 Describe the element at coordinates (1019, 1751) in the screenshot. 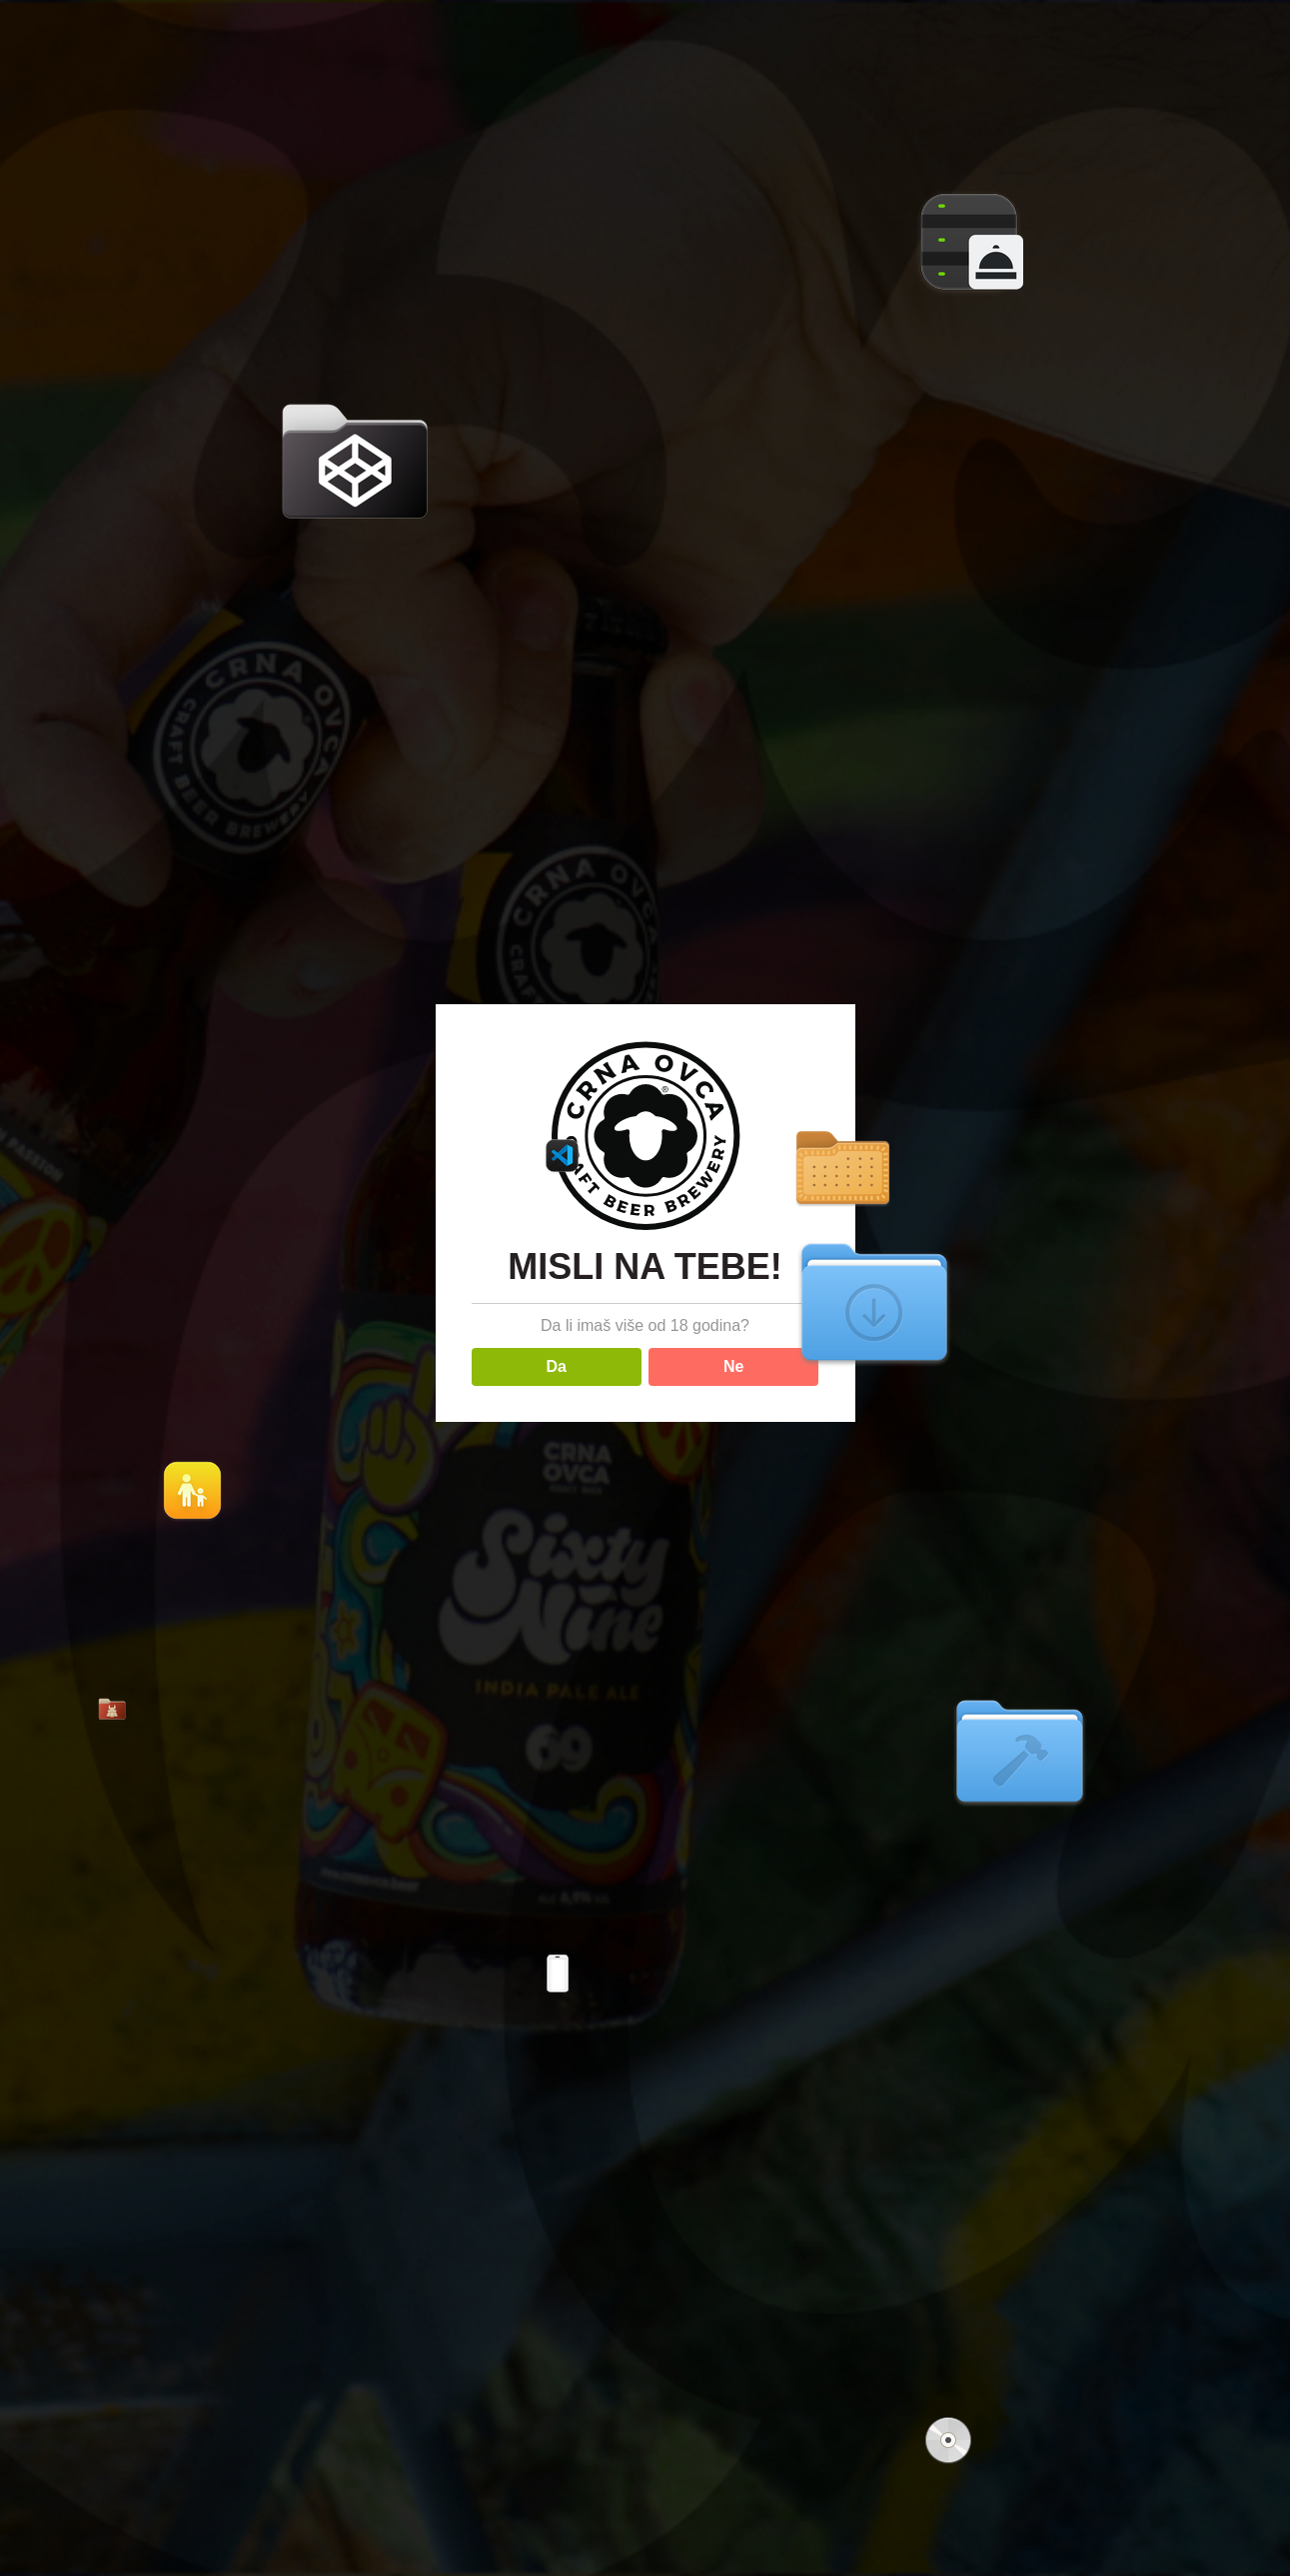

I see `open developer files and projects folder` at that location.